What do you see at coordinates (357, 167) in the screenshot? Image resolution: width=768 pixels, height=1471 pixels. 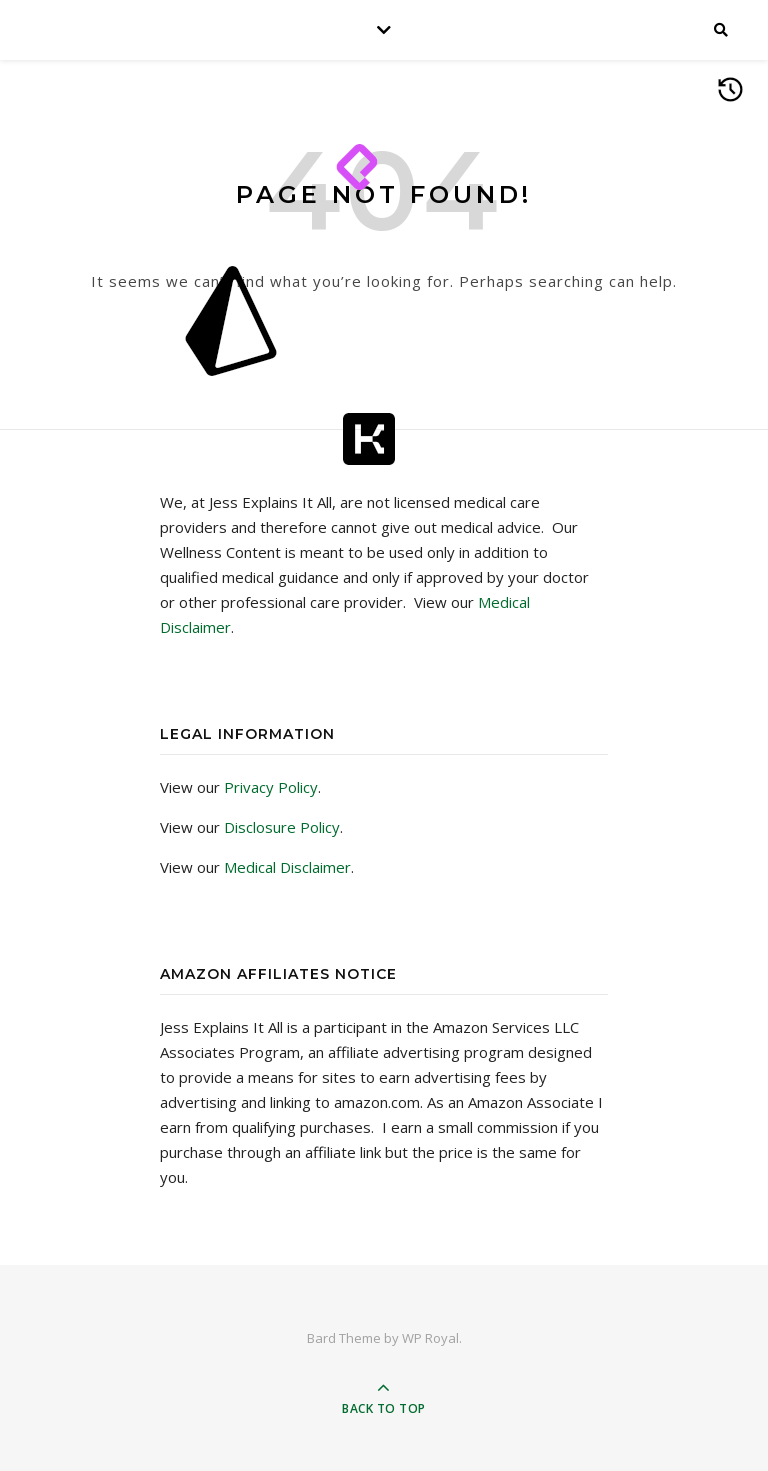 I see `open the Platzi learning platform` at bounding box center [357, 167].